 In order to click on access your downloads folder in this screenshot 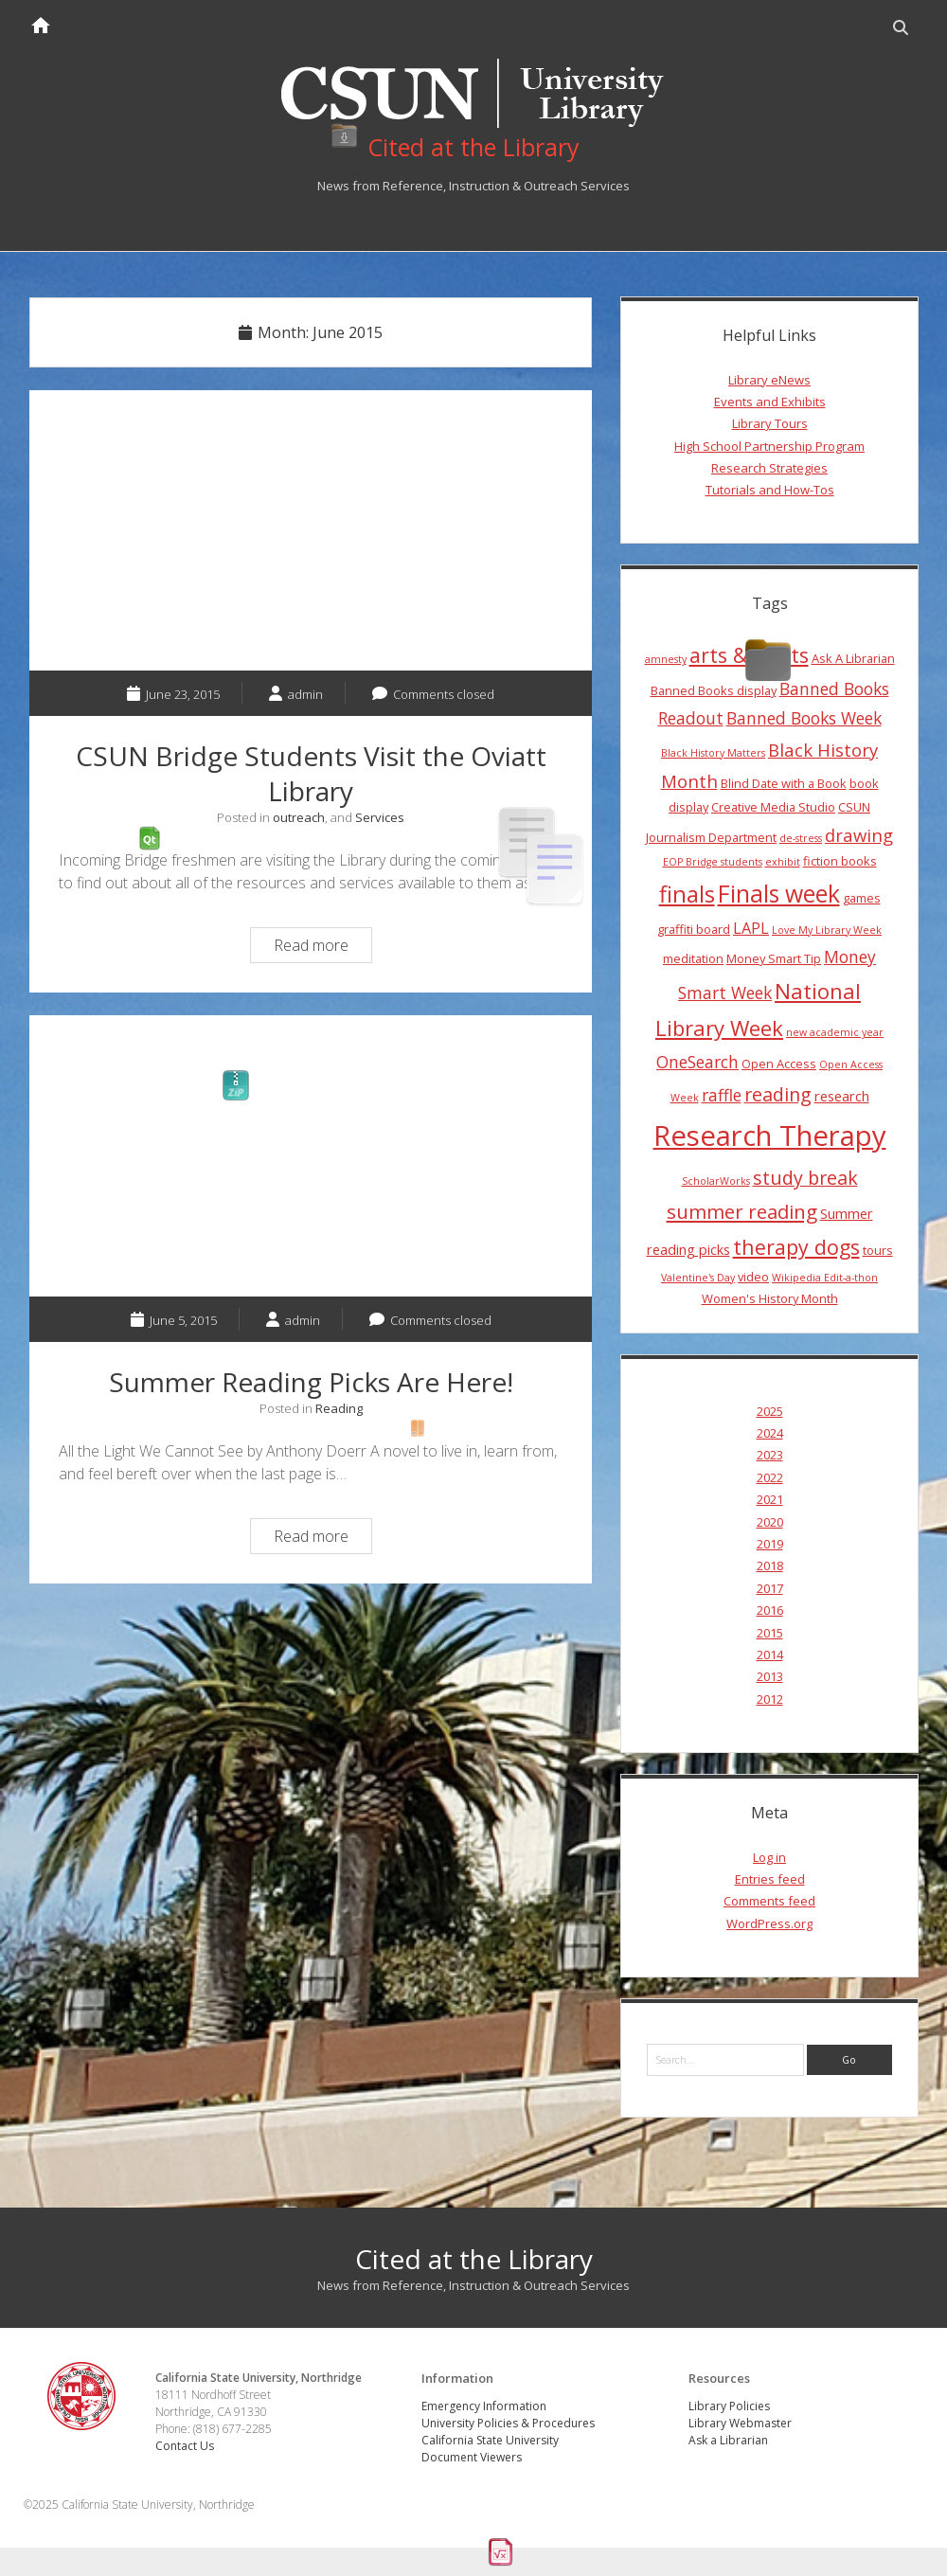, I will do `click(344, 134)`.